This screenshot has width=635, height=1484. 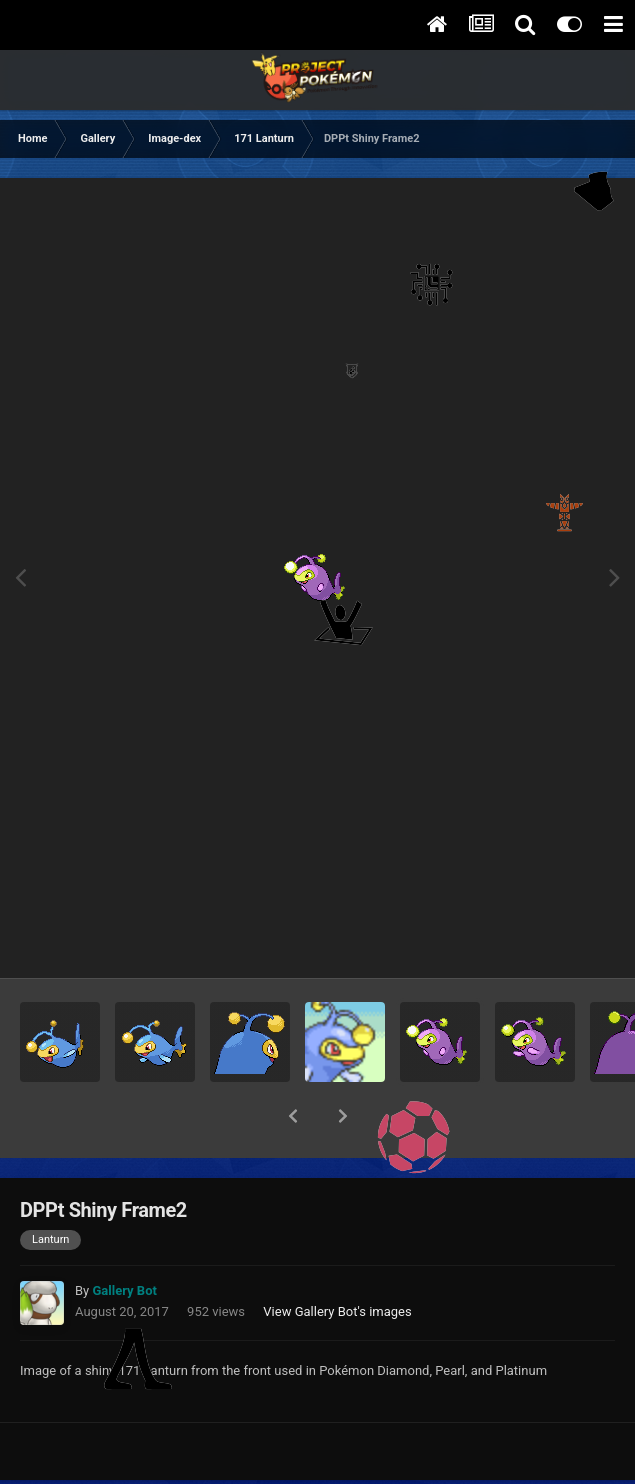 I want to click on select algeria as your country or region, so click(x=594, y=191).